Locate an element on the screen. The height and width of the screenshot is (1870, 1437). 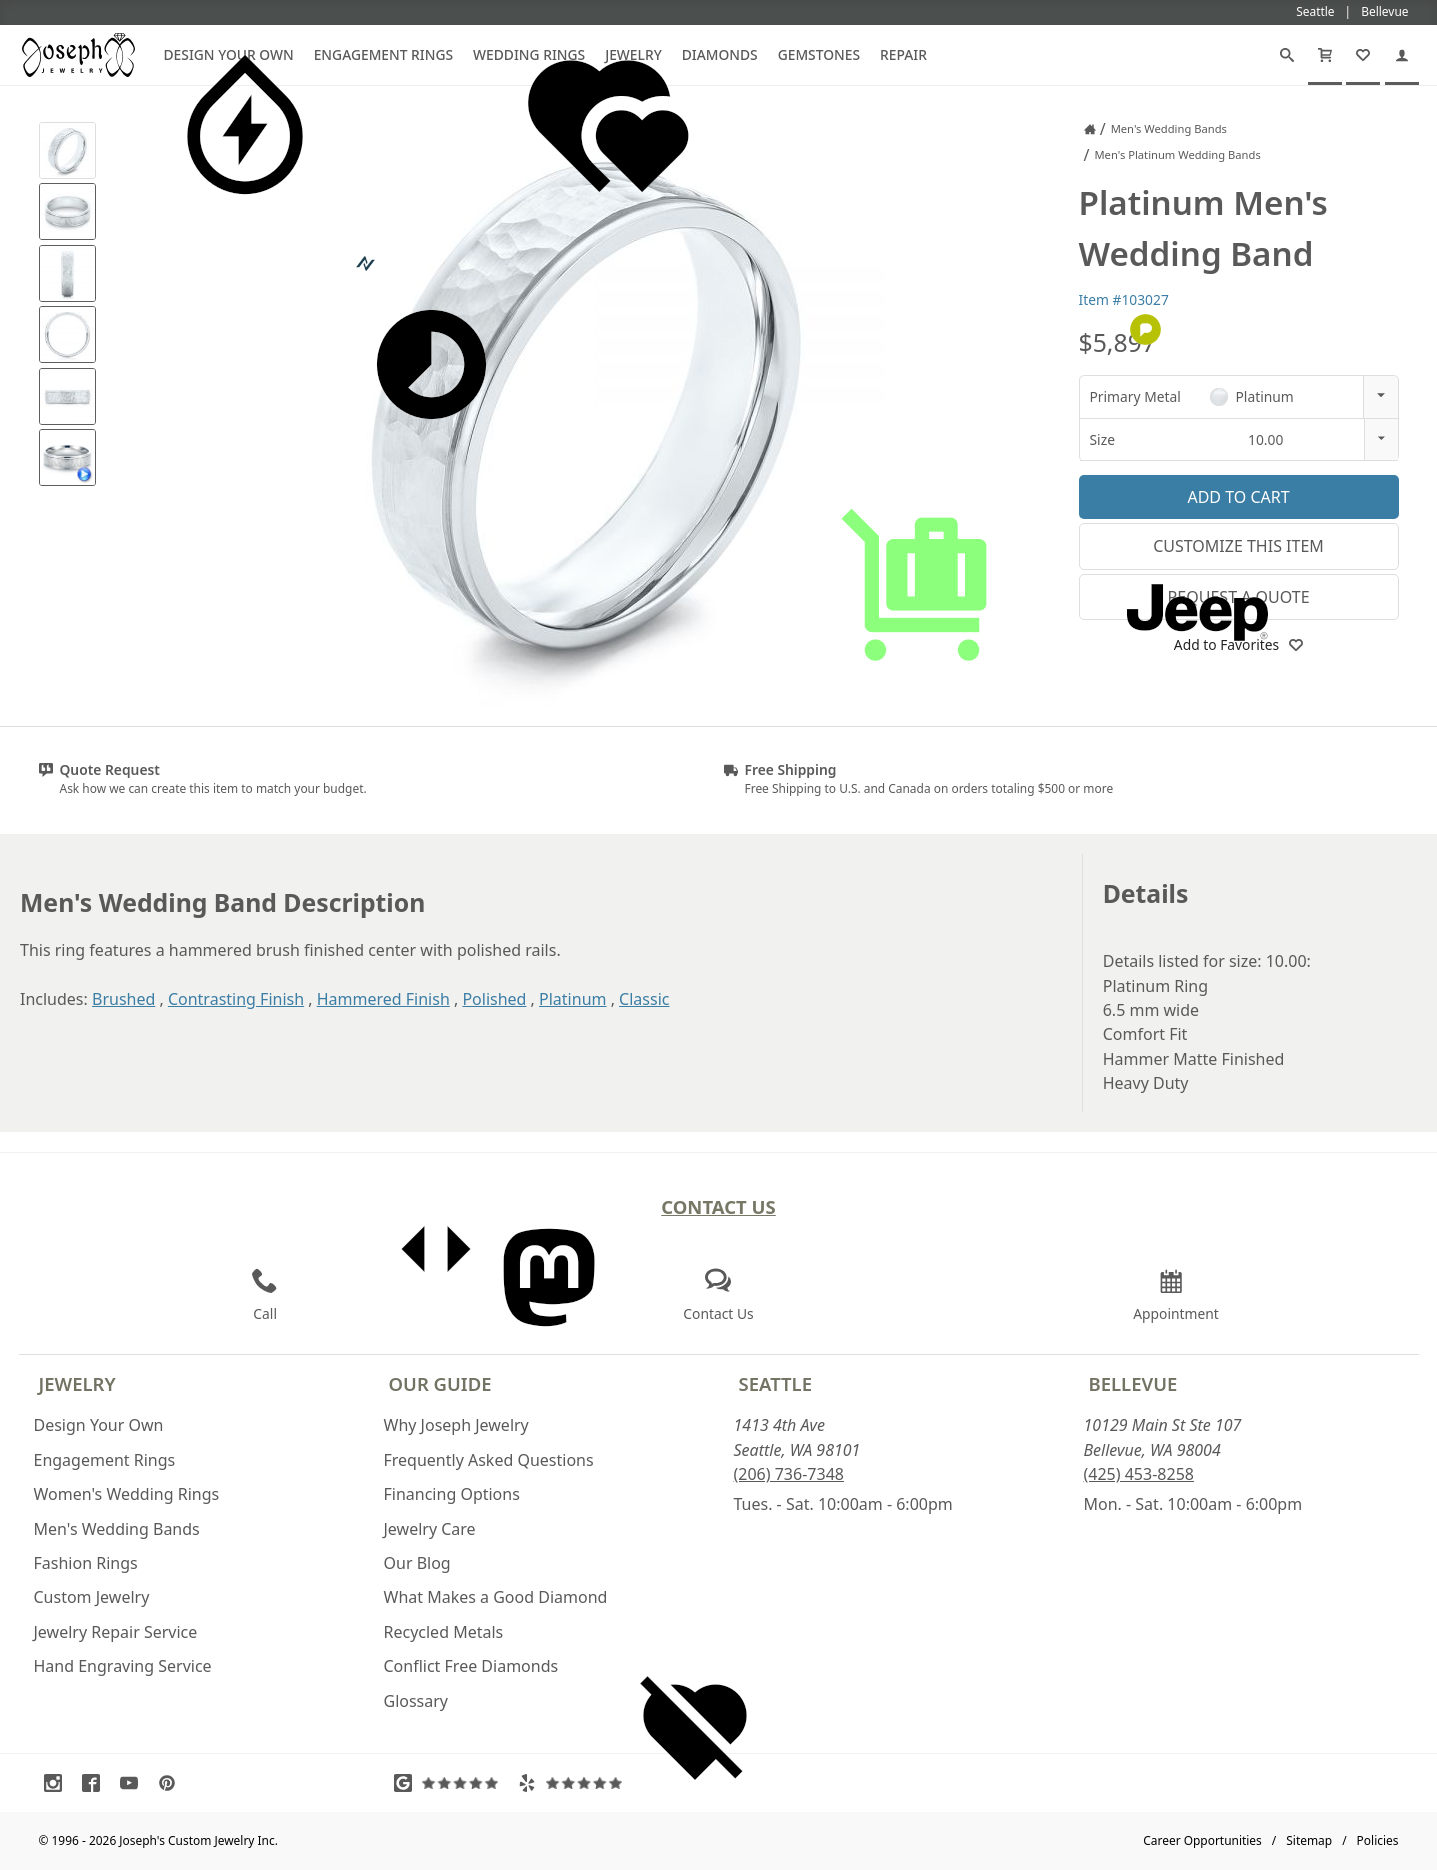
expand content horizontally is located at coordinates (436, 1249).